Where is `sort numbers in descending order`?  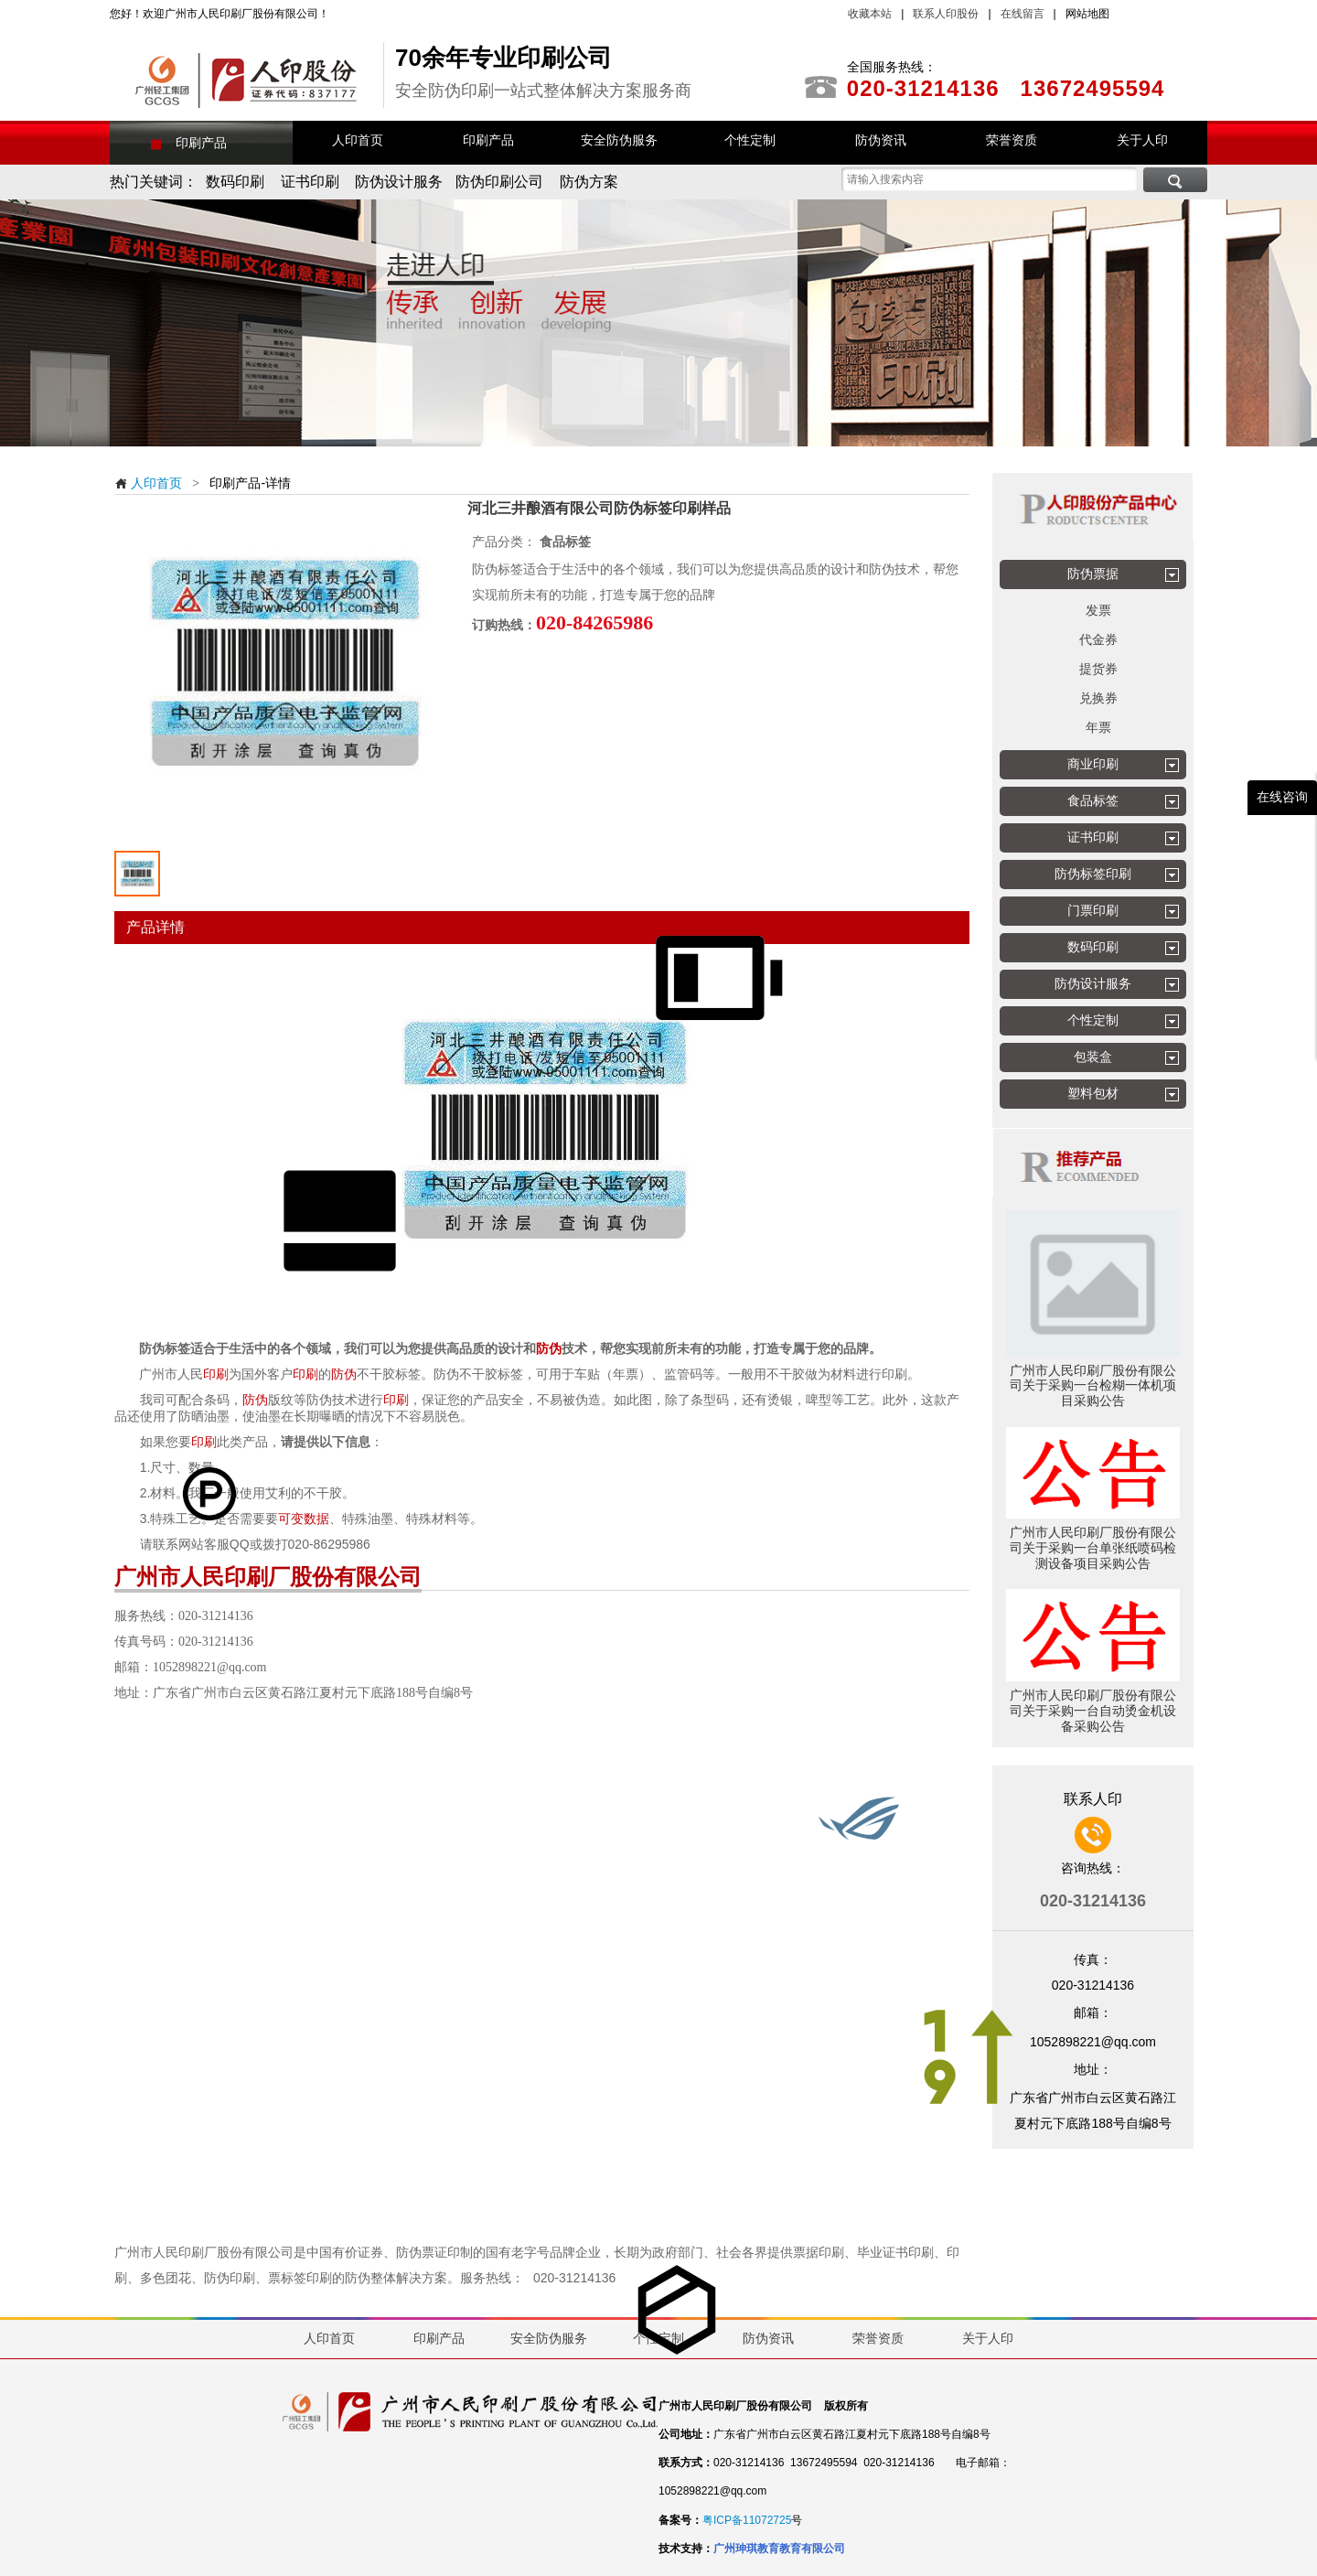 sort numbers in descending order is located at coordinates (960, 2056).